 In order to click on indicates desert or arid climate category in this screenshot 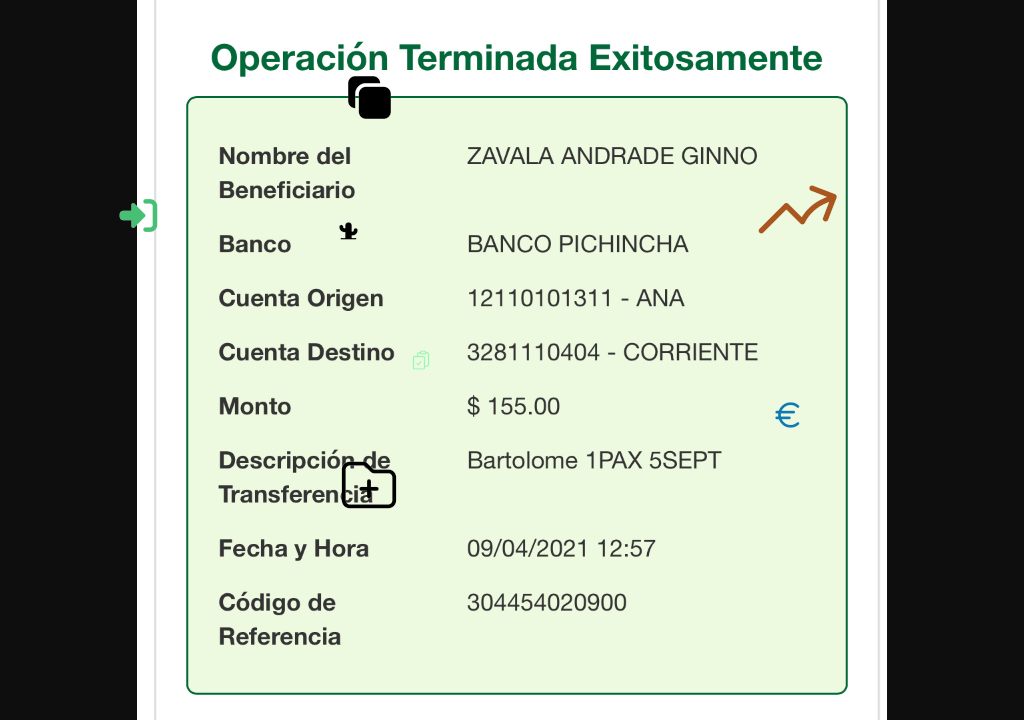, I will do `click(348, 231)`.